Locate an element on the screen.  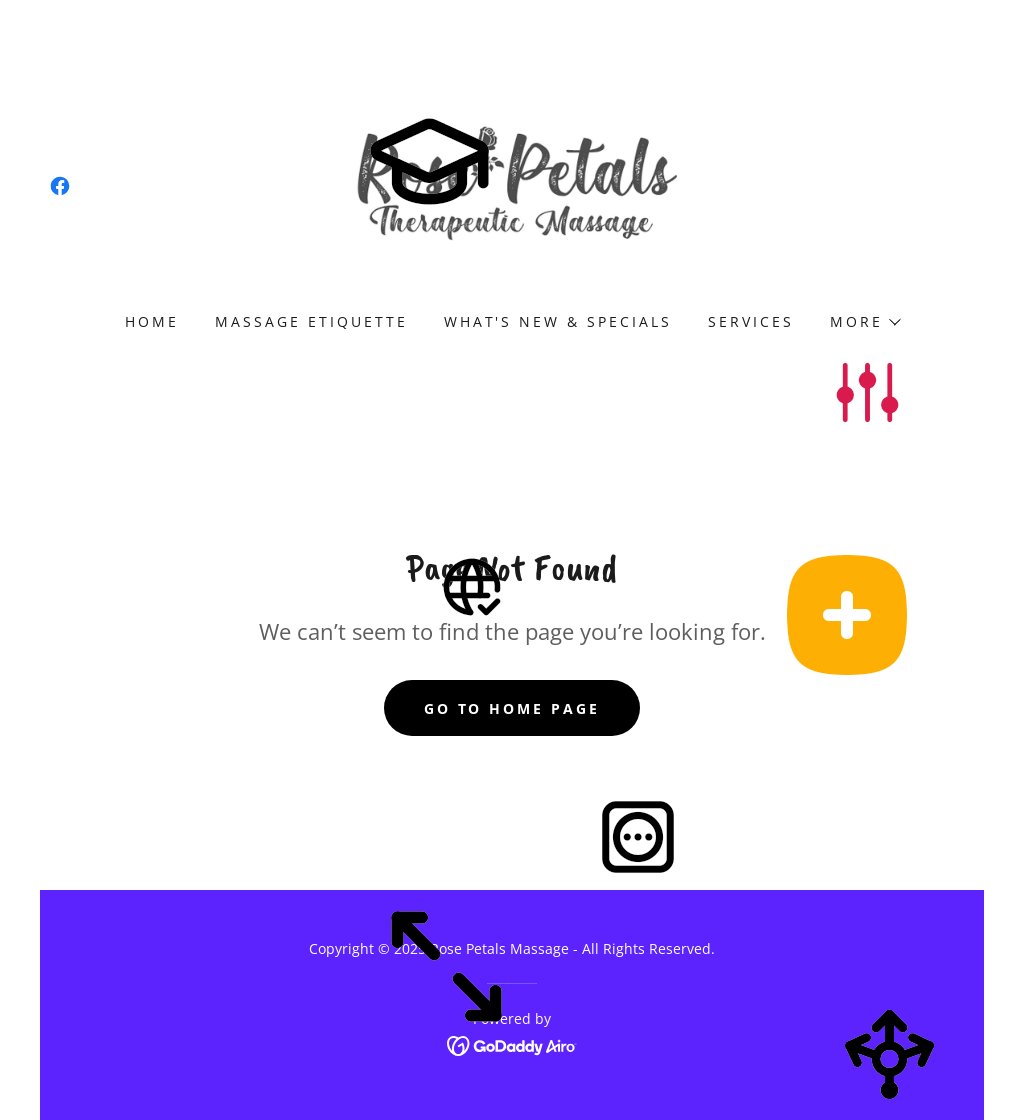
tumble dry on medium heat setting is located at coordinates (638, 837).